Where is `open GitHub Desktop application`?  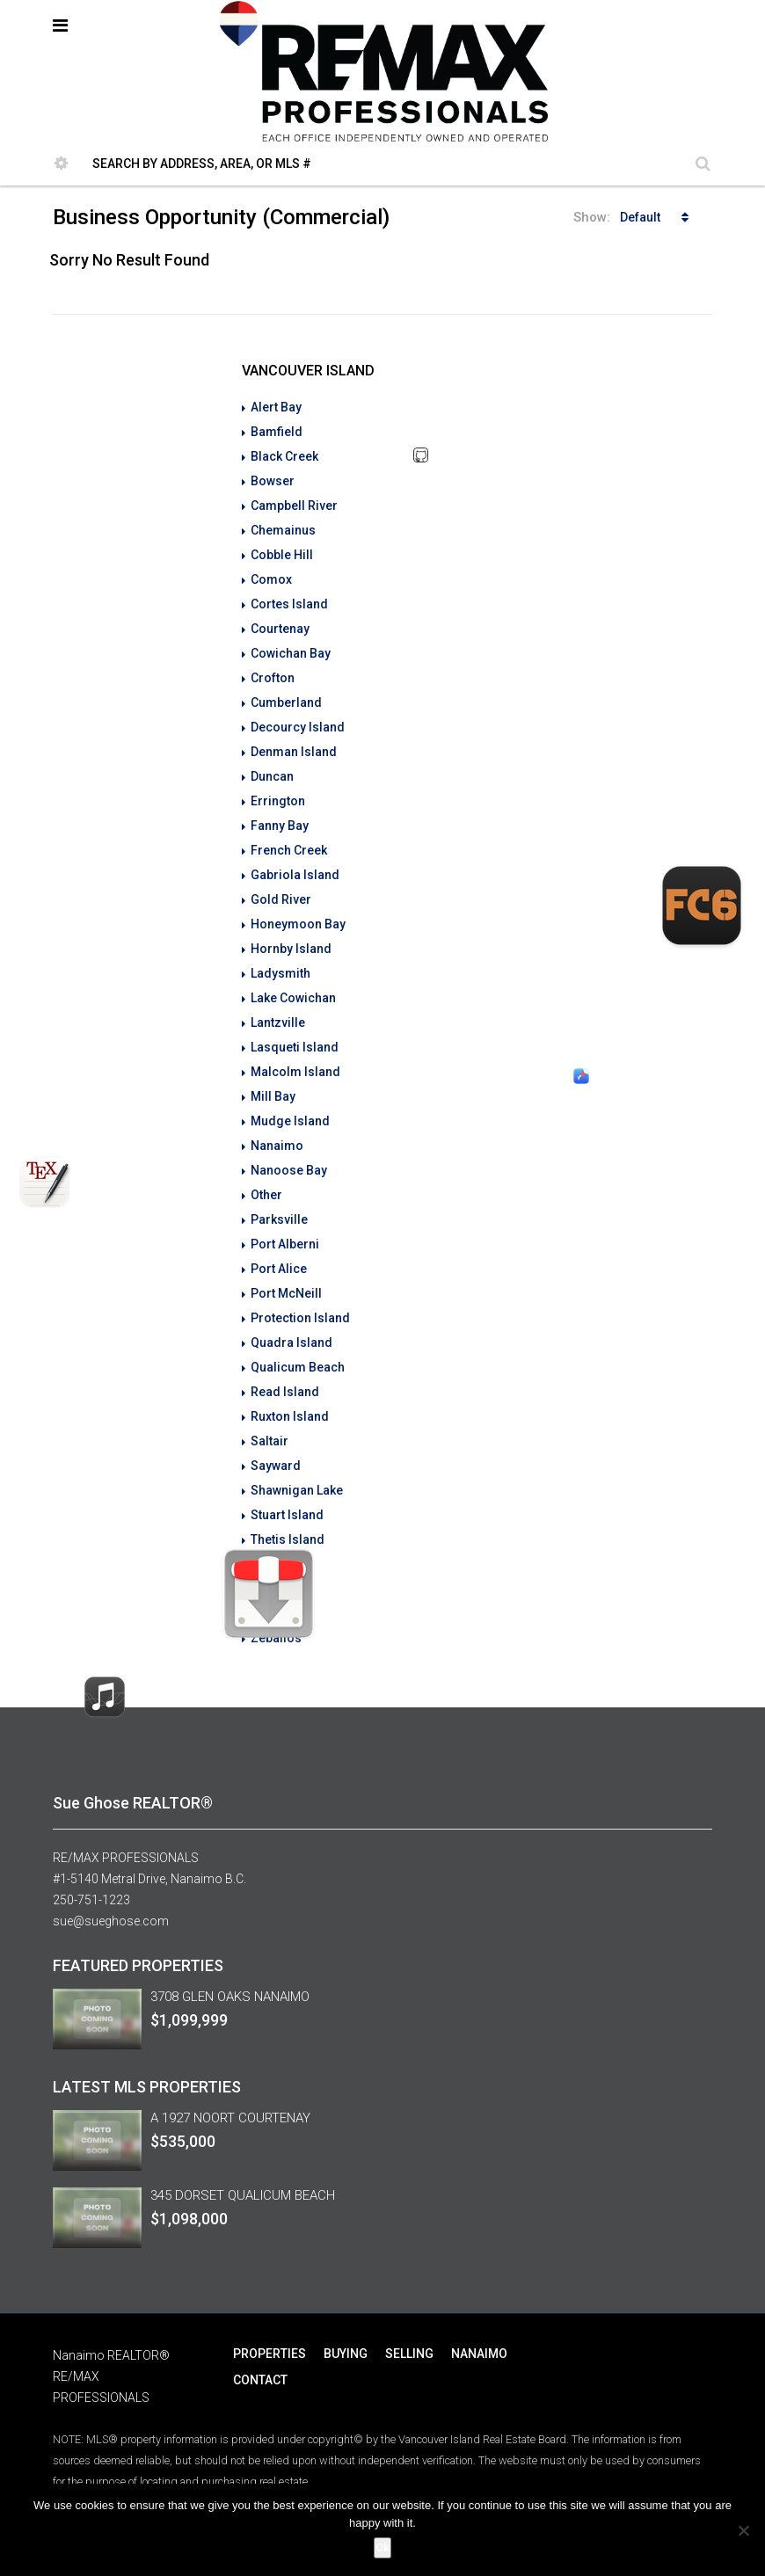
open GitHub Desktop application is located at coordinates (420, 455).